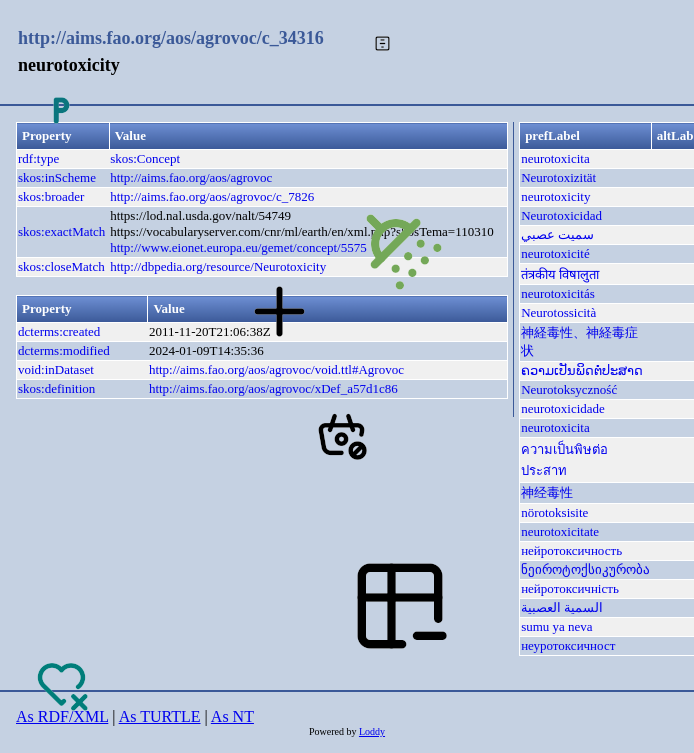 The image size is (694, 753). I want to click on remove a row or column from a table, so click(400, 606).